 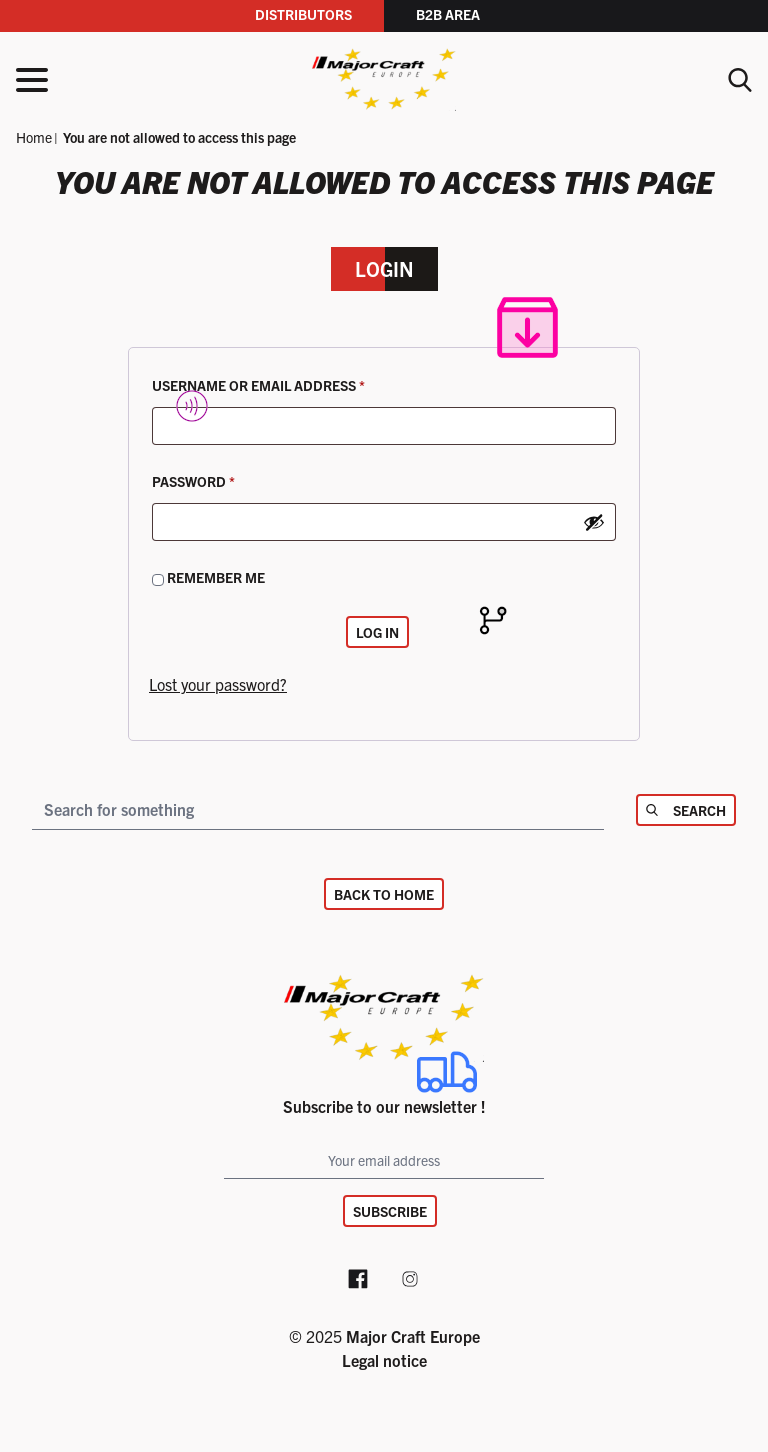 I want to click on create a new branch in version control, so click(x=491, y=620).